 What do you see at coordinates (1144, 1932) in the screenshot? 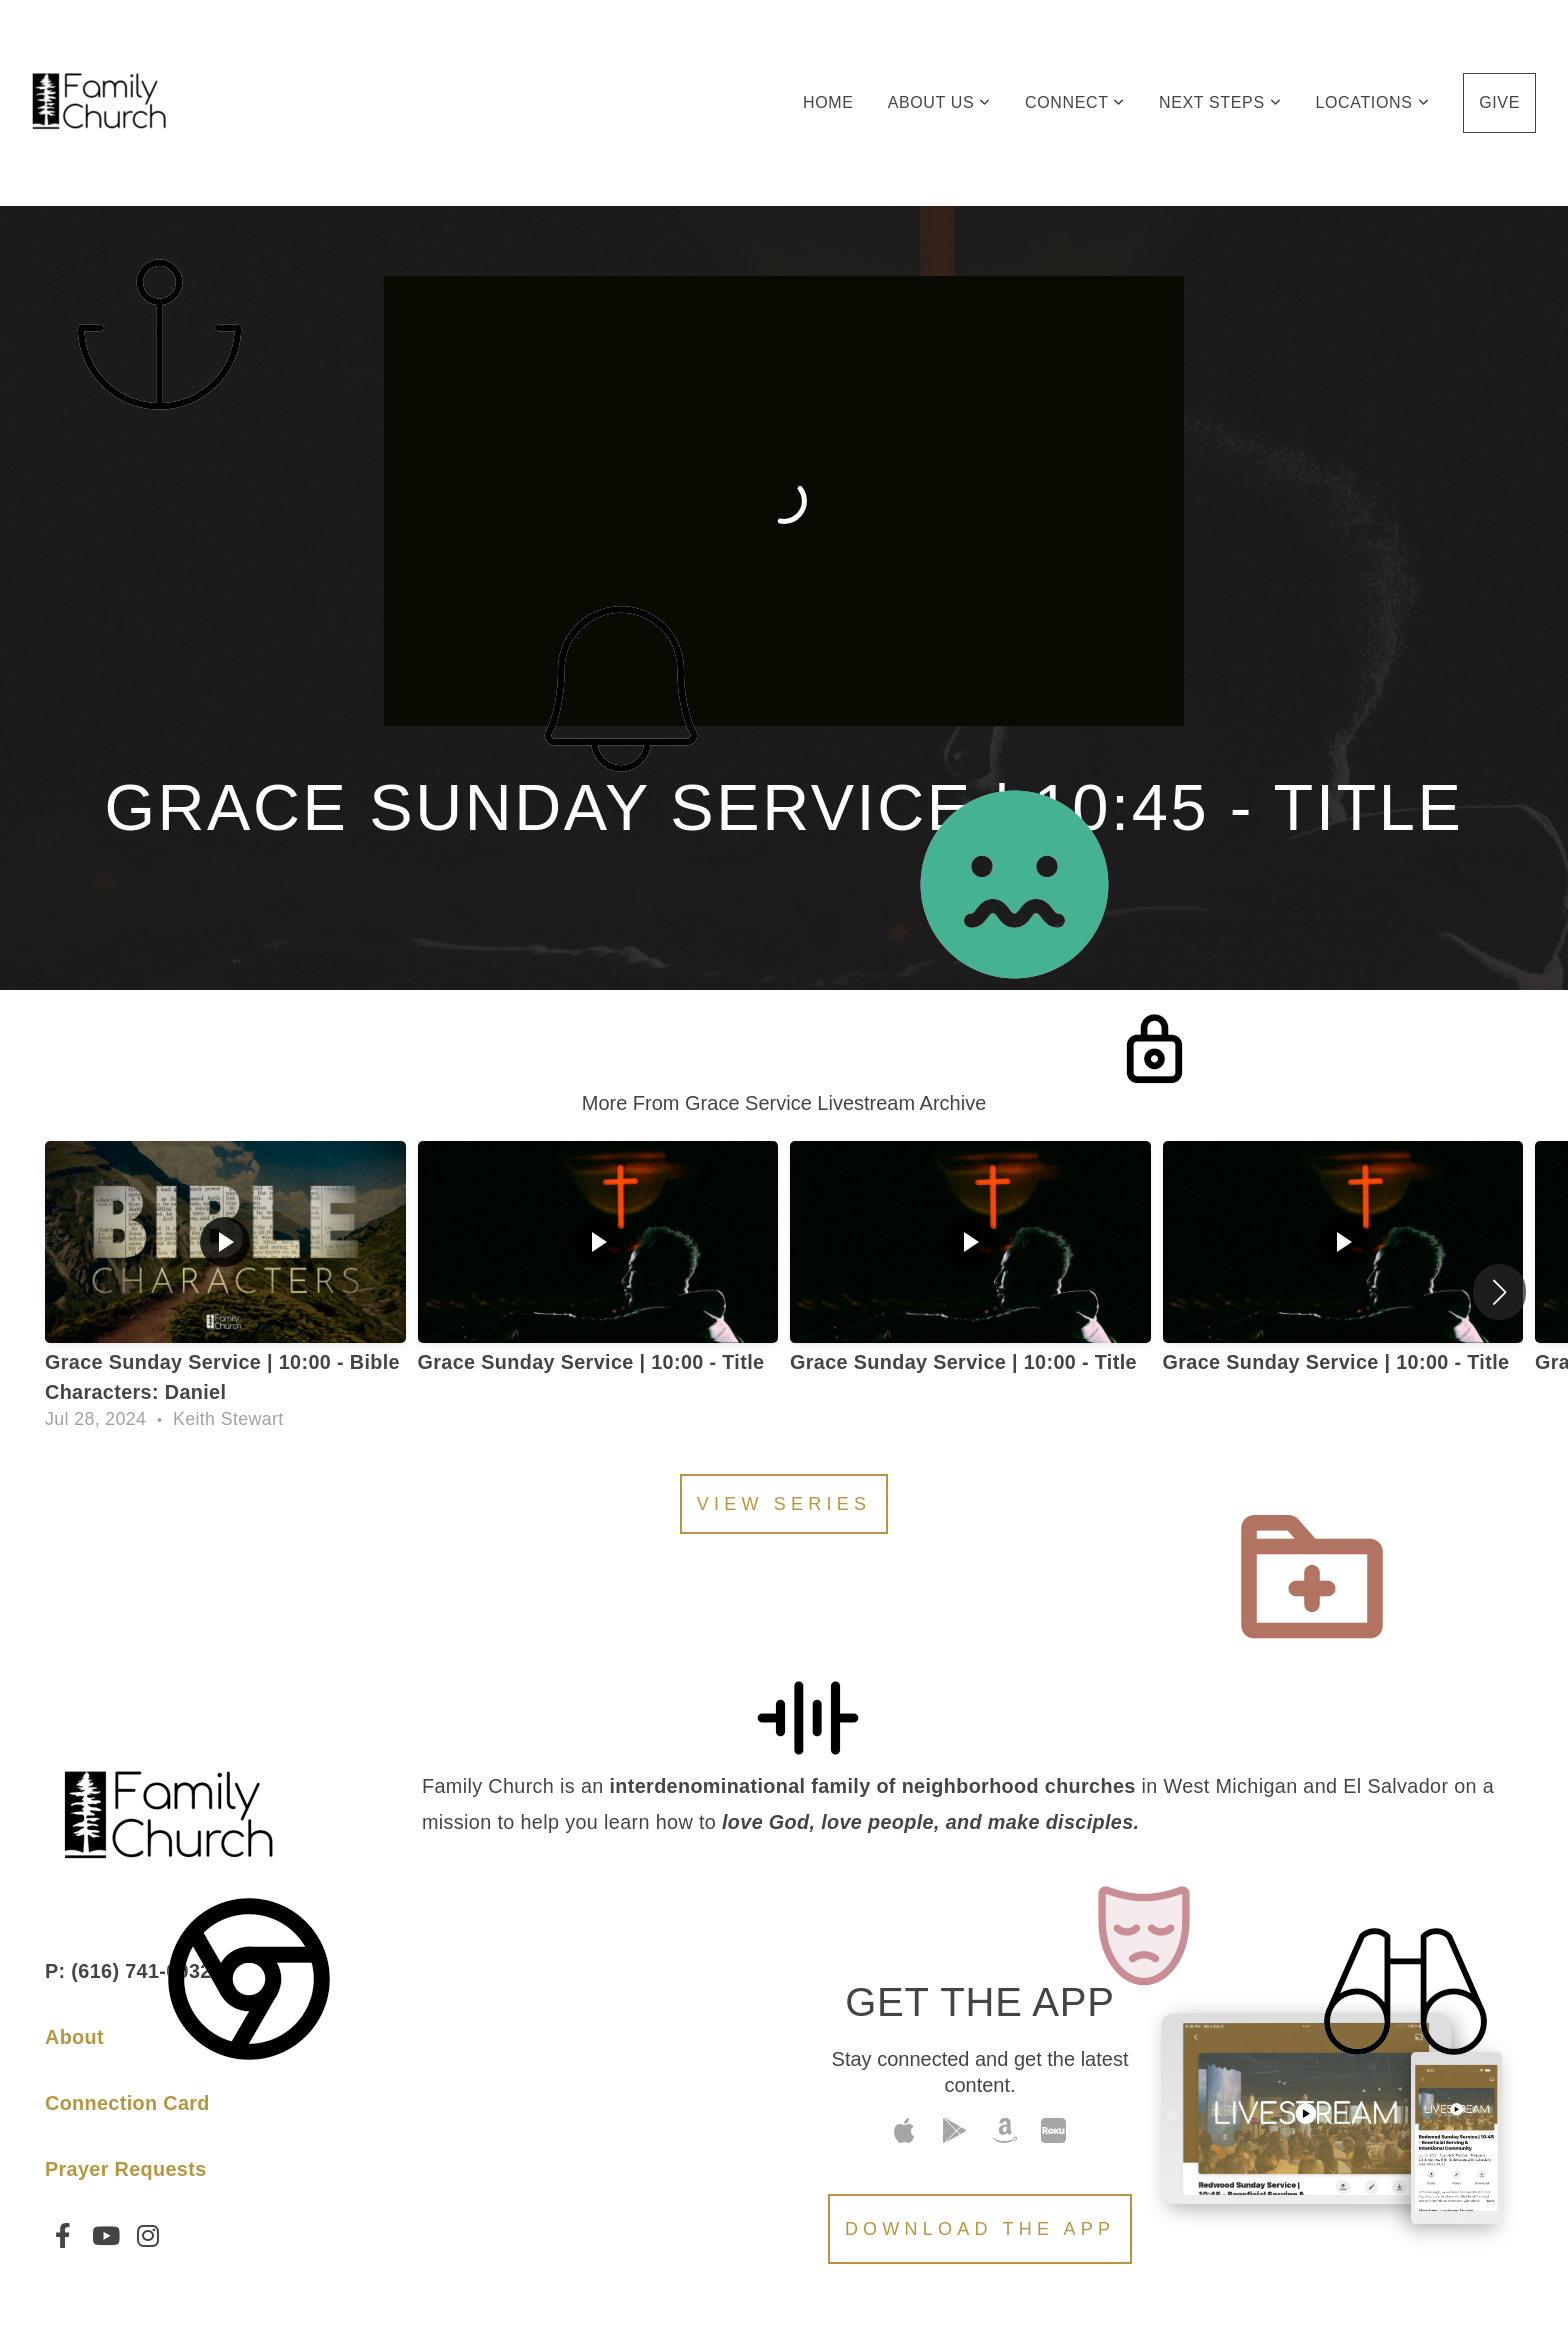
I see `indicates a sad or negative mood/emotion` at bounding box center [1144, 1932].